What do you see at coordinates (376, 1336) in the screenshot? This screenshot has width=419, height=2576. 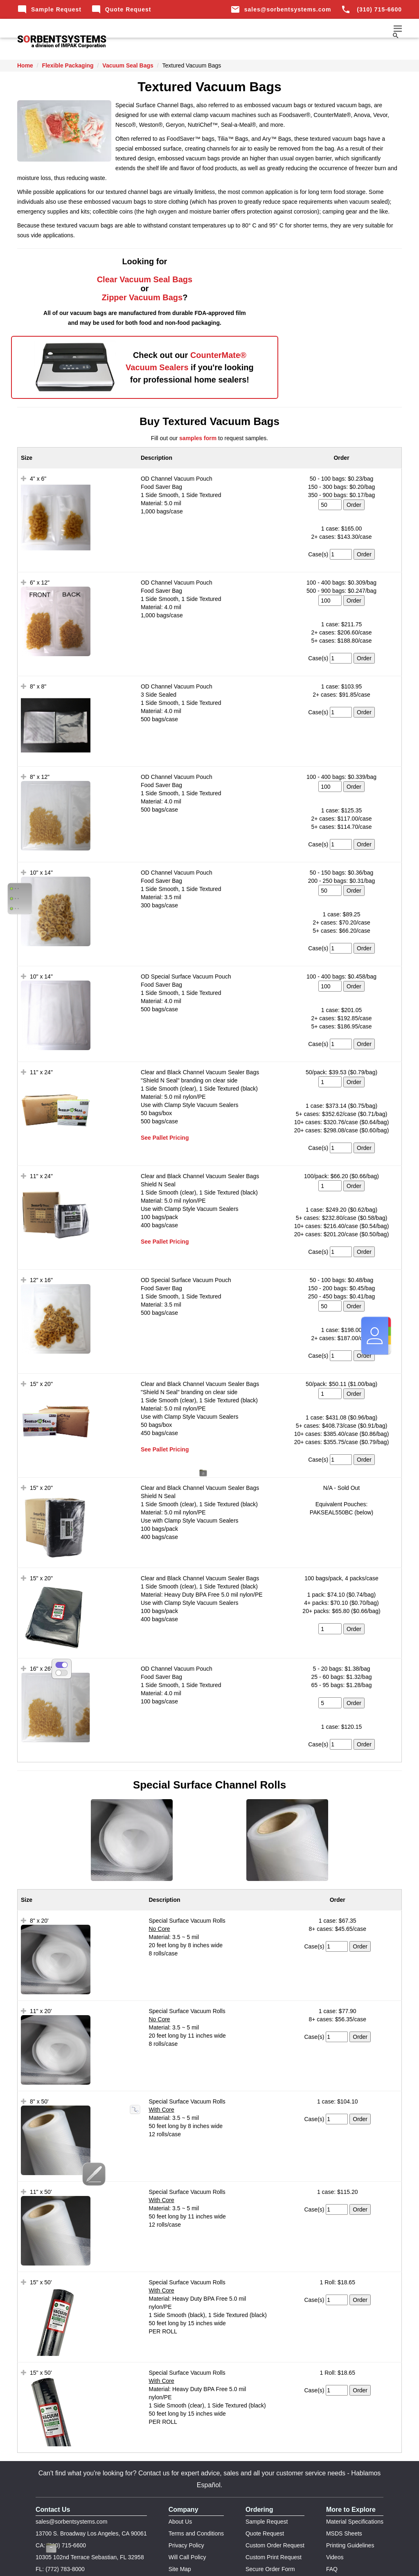 I see `open the contacts or address book app` at bounding box center [376, 1336].